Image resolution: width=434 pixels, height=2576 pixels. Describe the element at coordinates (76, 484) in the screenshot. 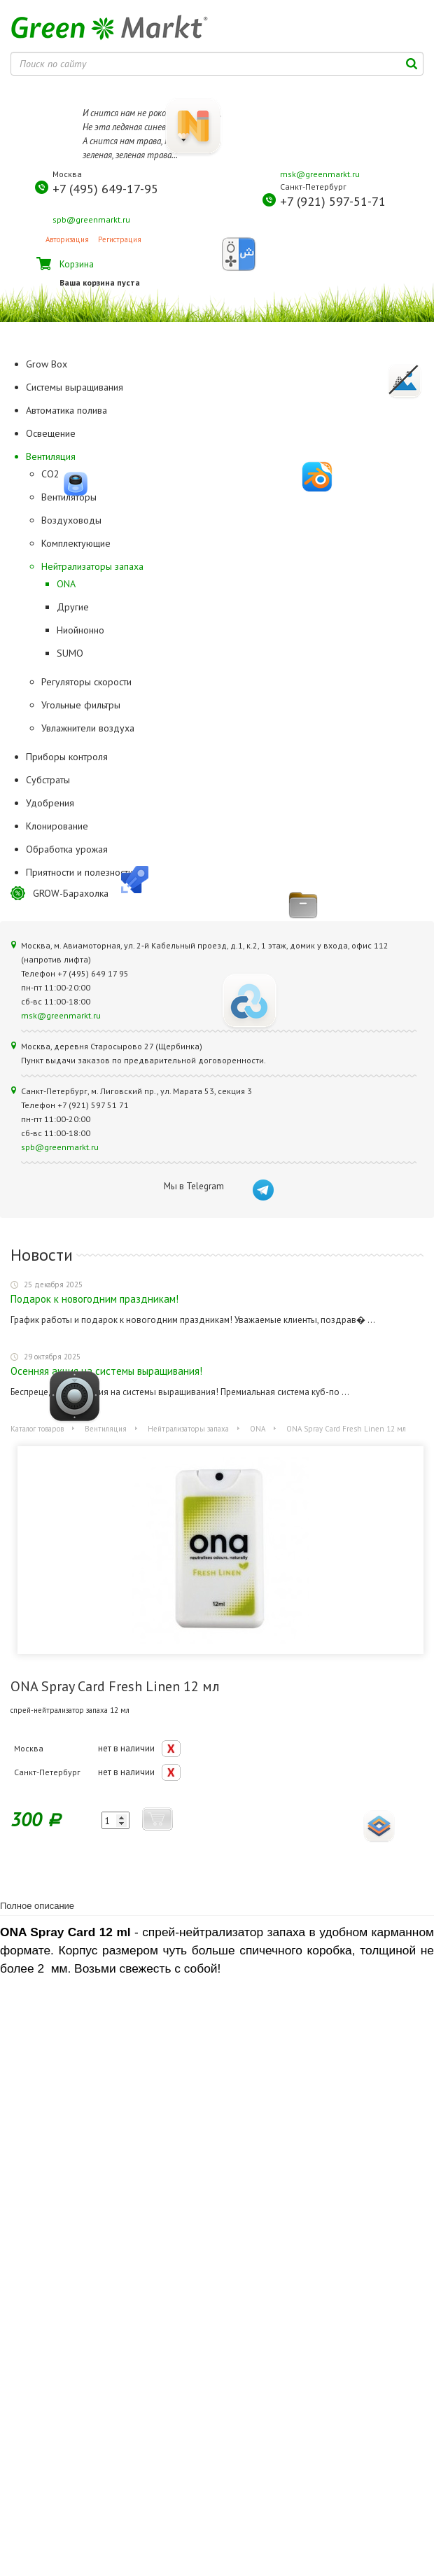

I see `open preview app to view images and PDFs` at that location.